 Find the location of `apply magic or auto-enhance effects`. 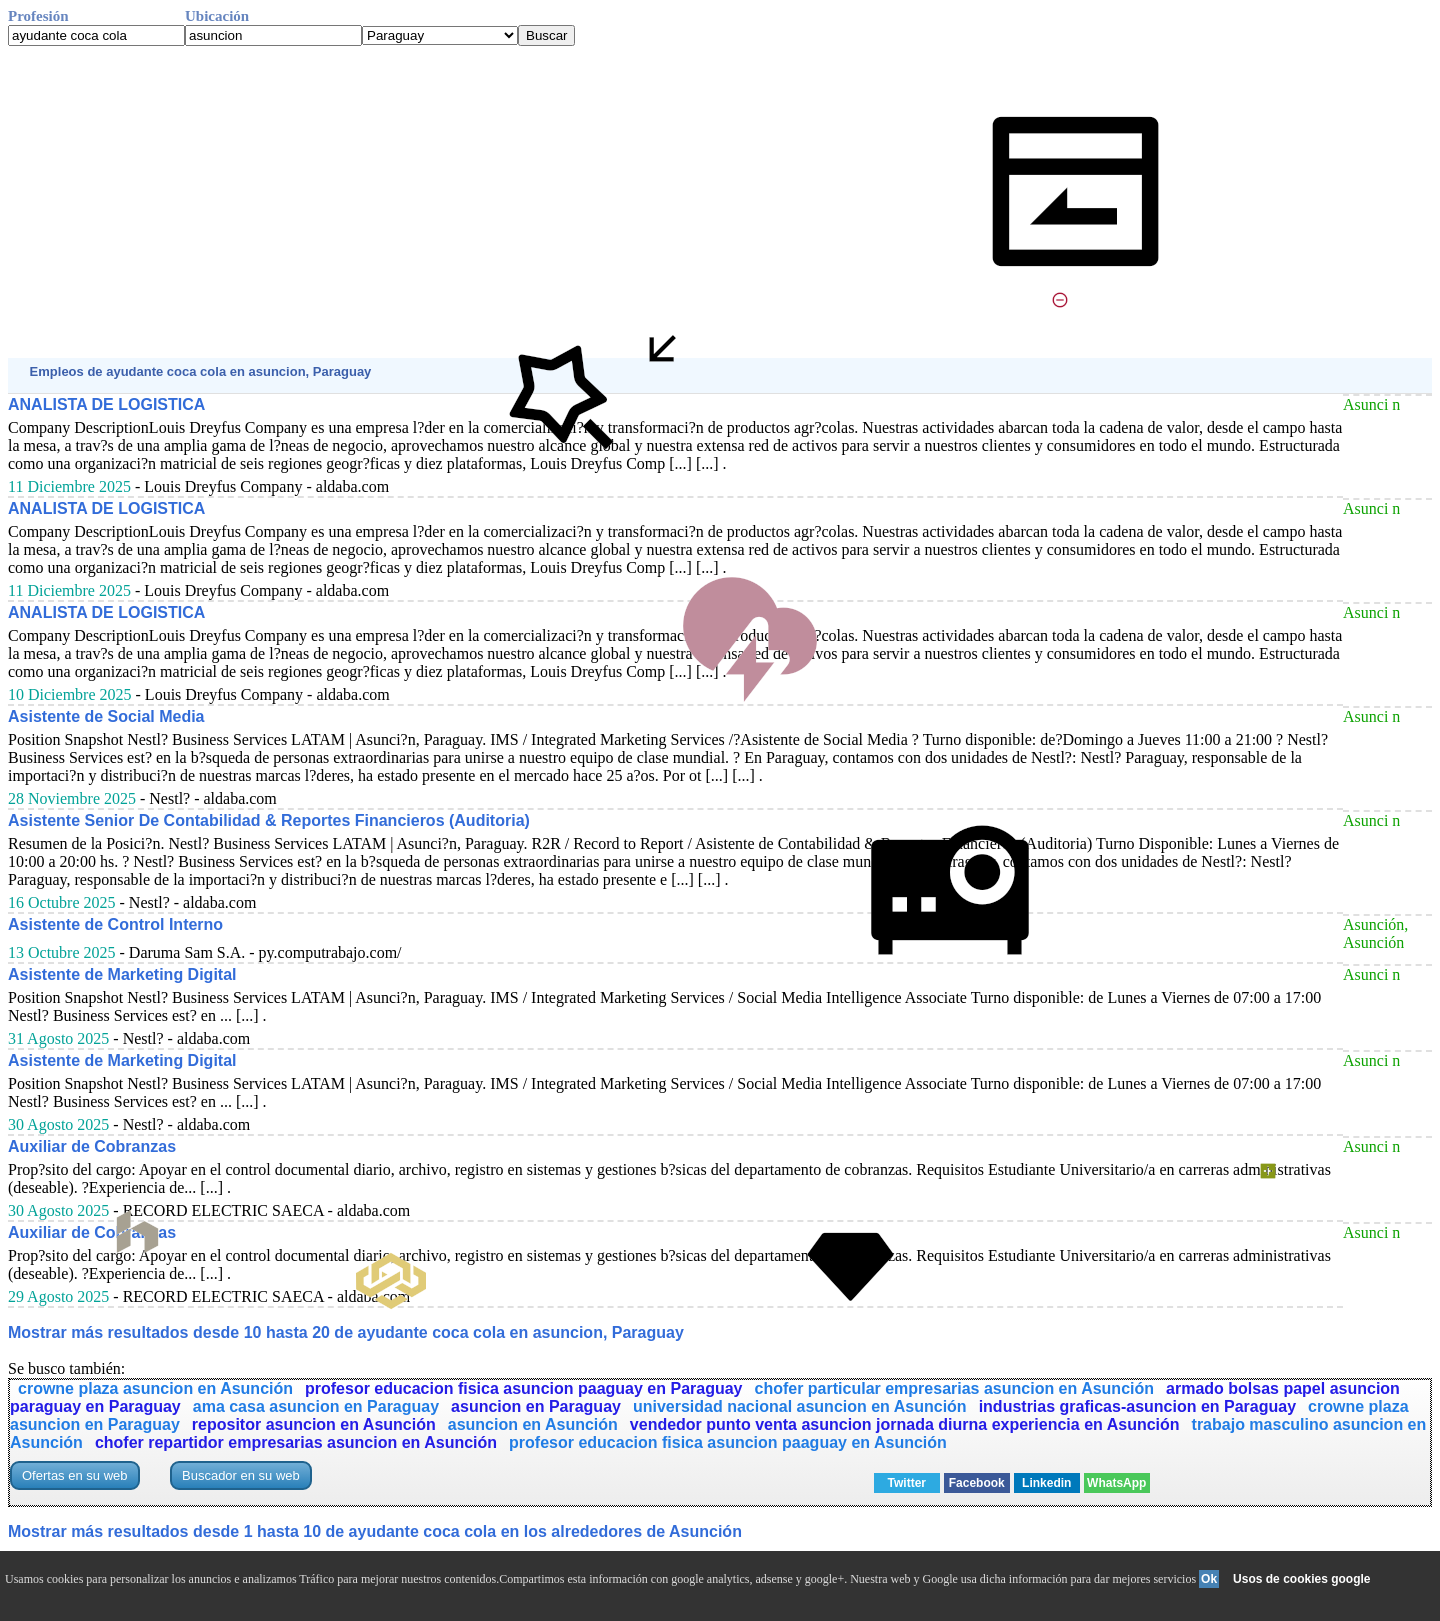

apply magic or auto-enhance effects is located at coordinates (561, 397).